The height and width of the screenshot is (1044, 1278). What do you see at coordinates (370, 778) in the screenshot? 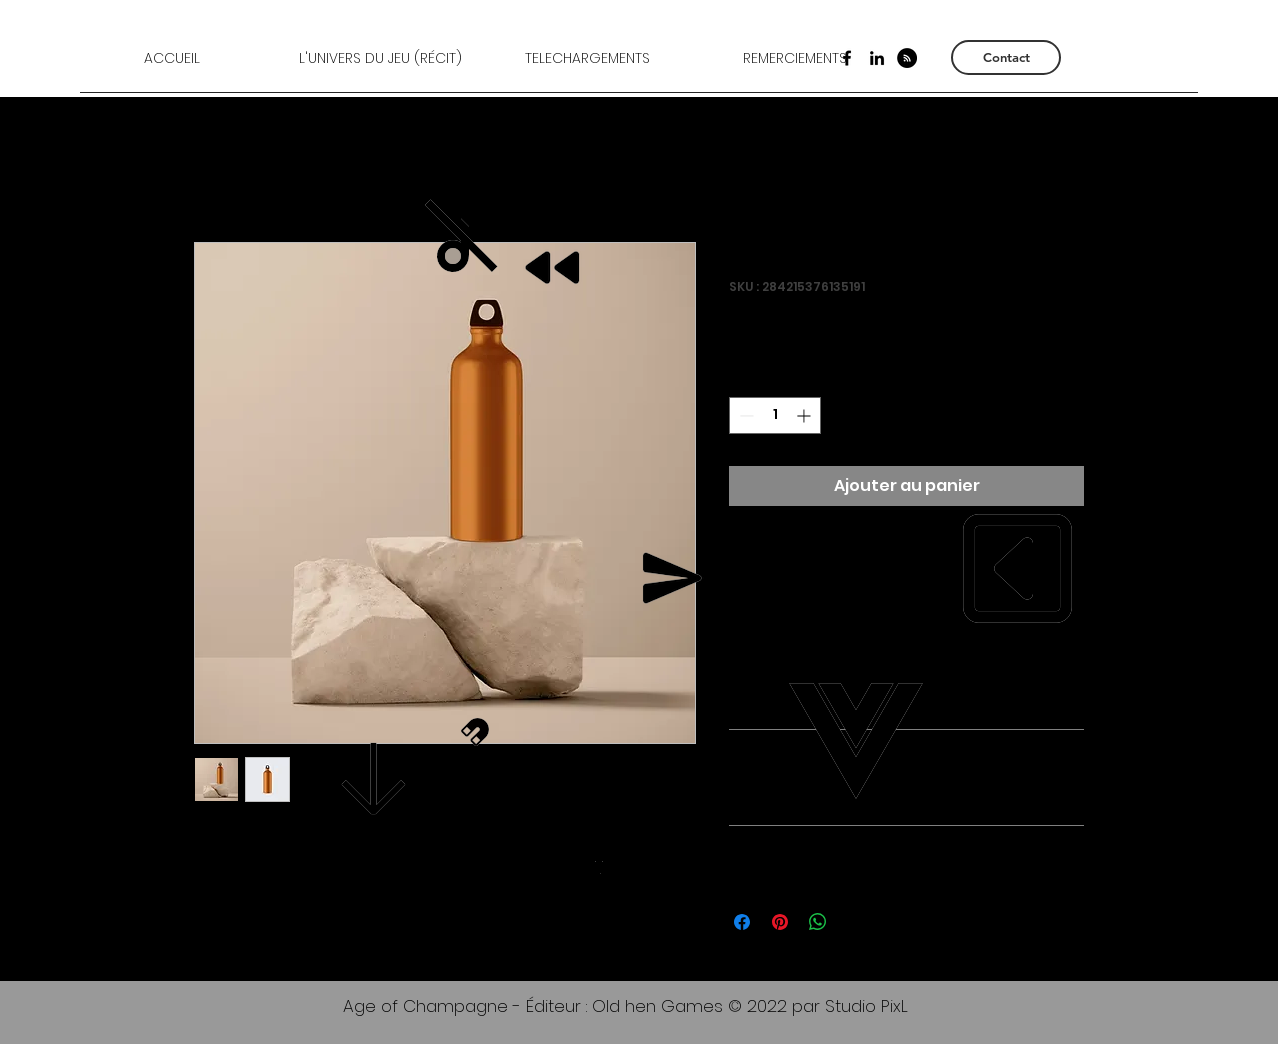
I see `scroll down or view more content below` at bounding box center [370, 778].